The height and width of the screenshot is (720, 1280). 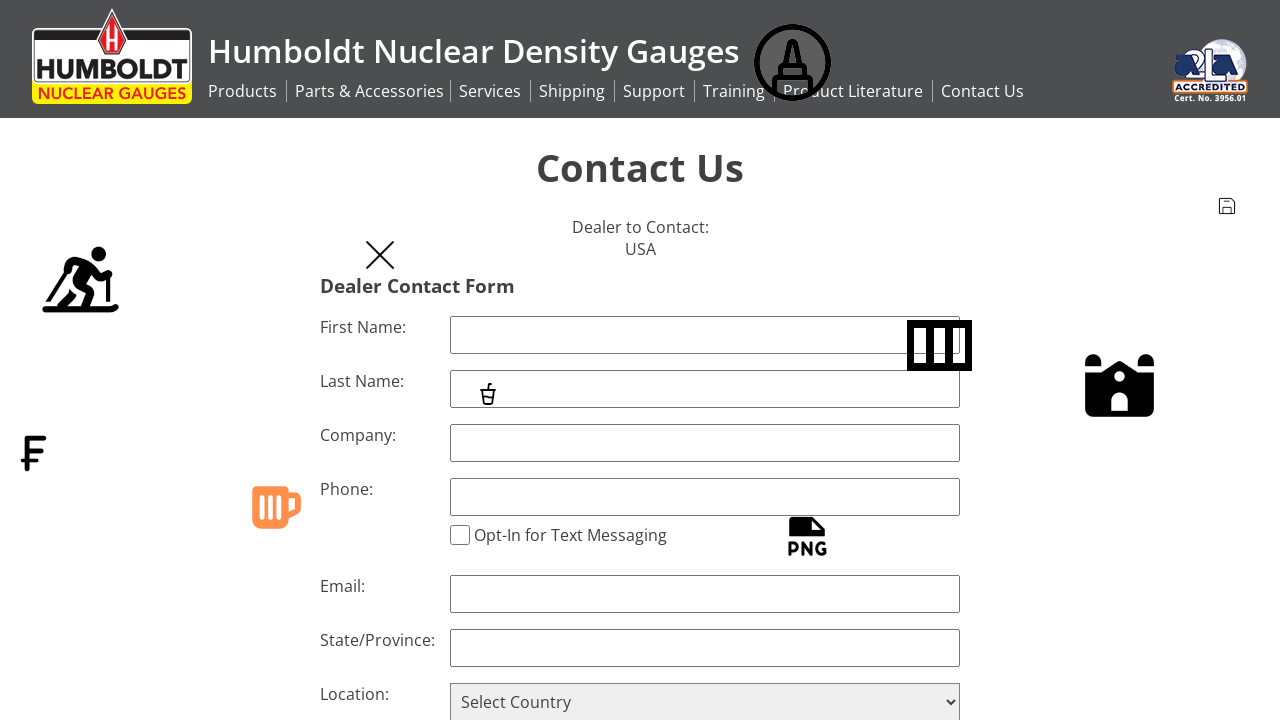 What do you see at coordinates (1119, 384) in the screenshot?
I see `find nearby synagogues` at bounding box center [1119, 384].